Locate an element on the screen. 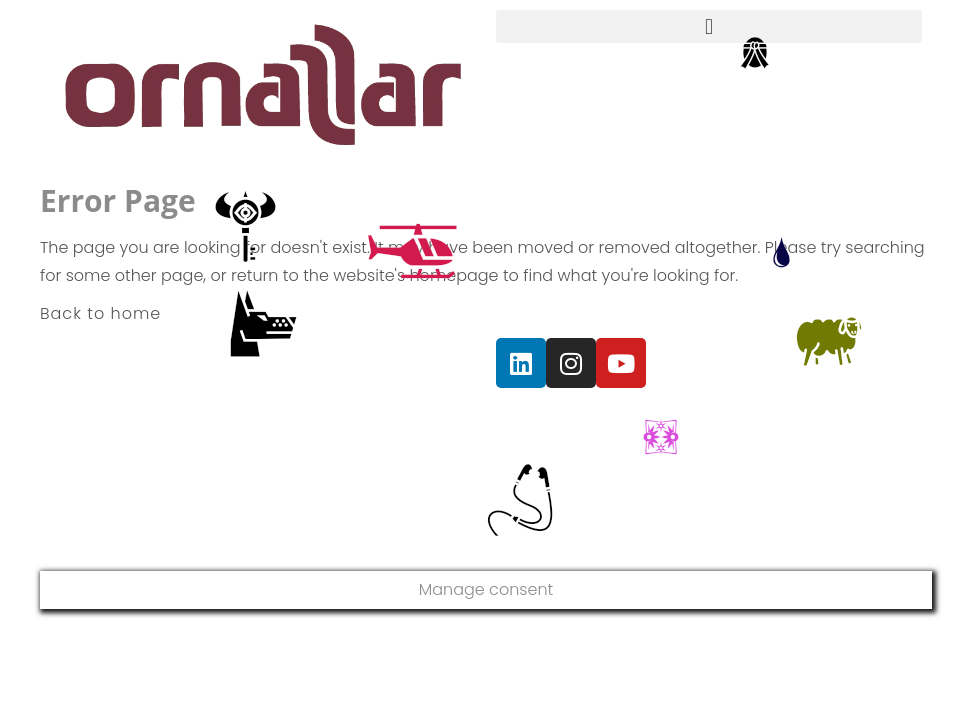 This screenshot has height=720, width=972. connect to wireless earbuds is located at coordinates (521, 500).